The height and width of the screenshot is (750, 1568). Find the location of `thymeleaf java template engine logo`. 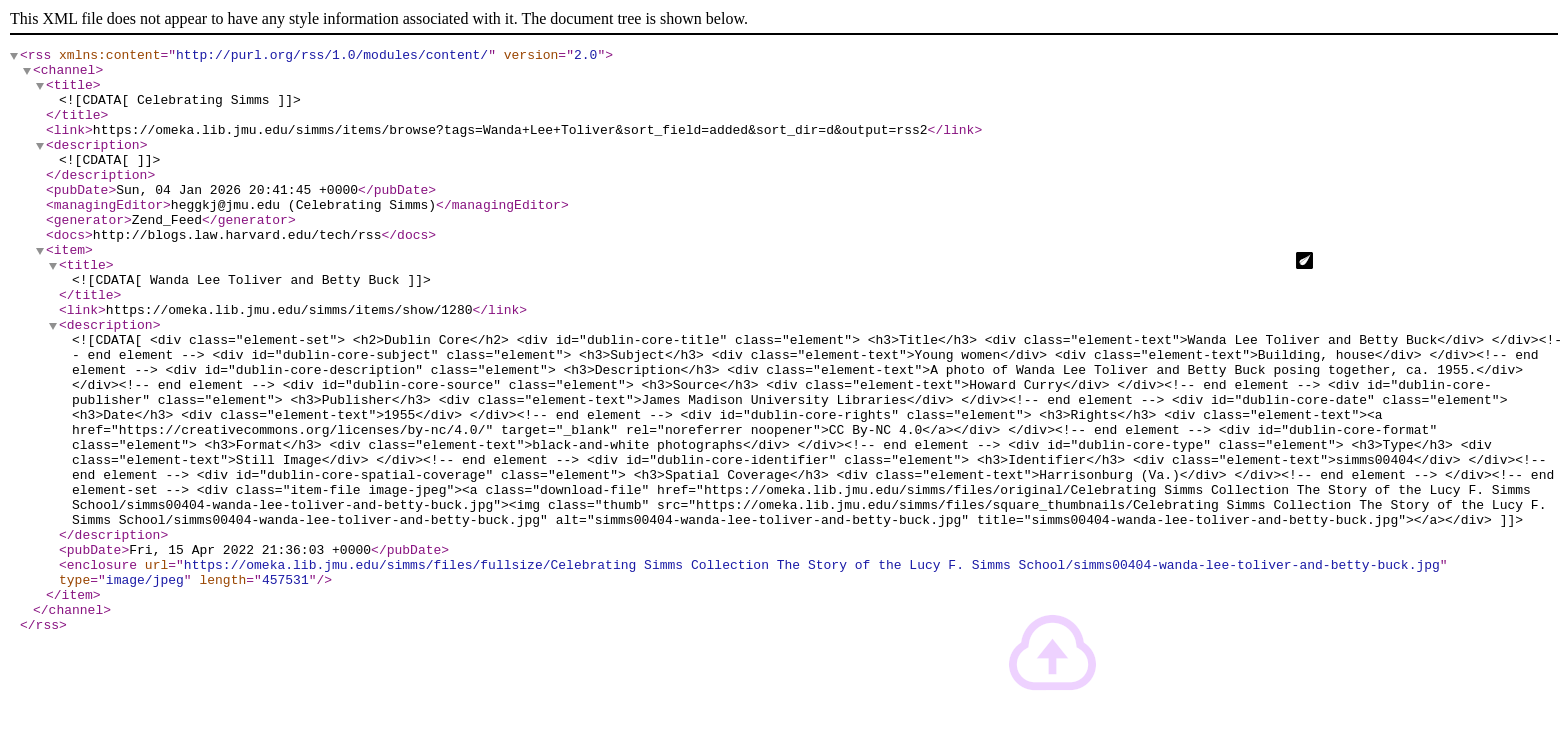

thymeleaf java template engine logo is located at coordinates (1304, 260).